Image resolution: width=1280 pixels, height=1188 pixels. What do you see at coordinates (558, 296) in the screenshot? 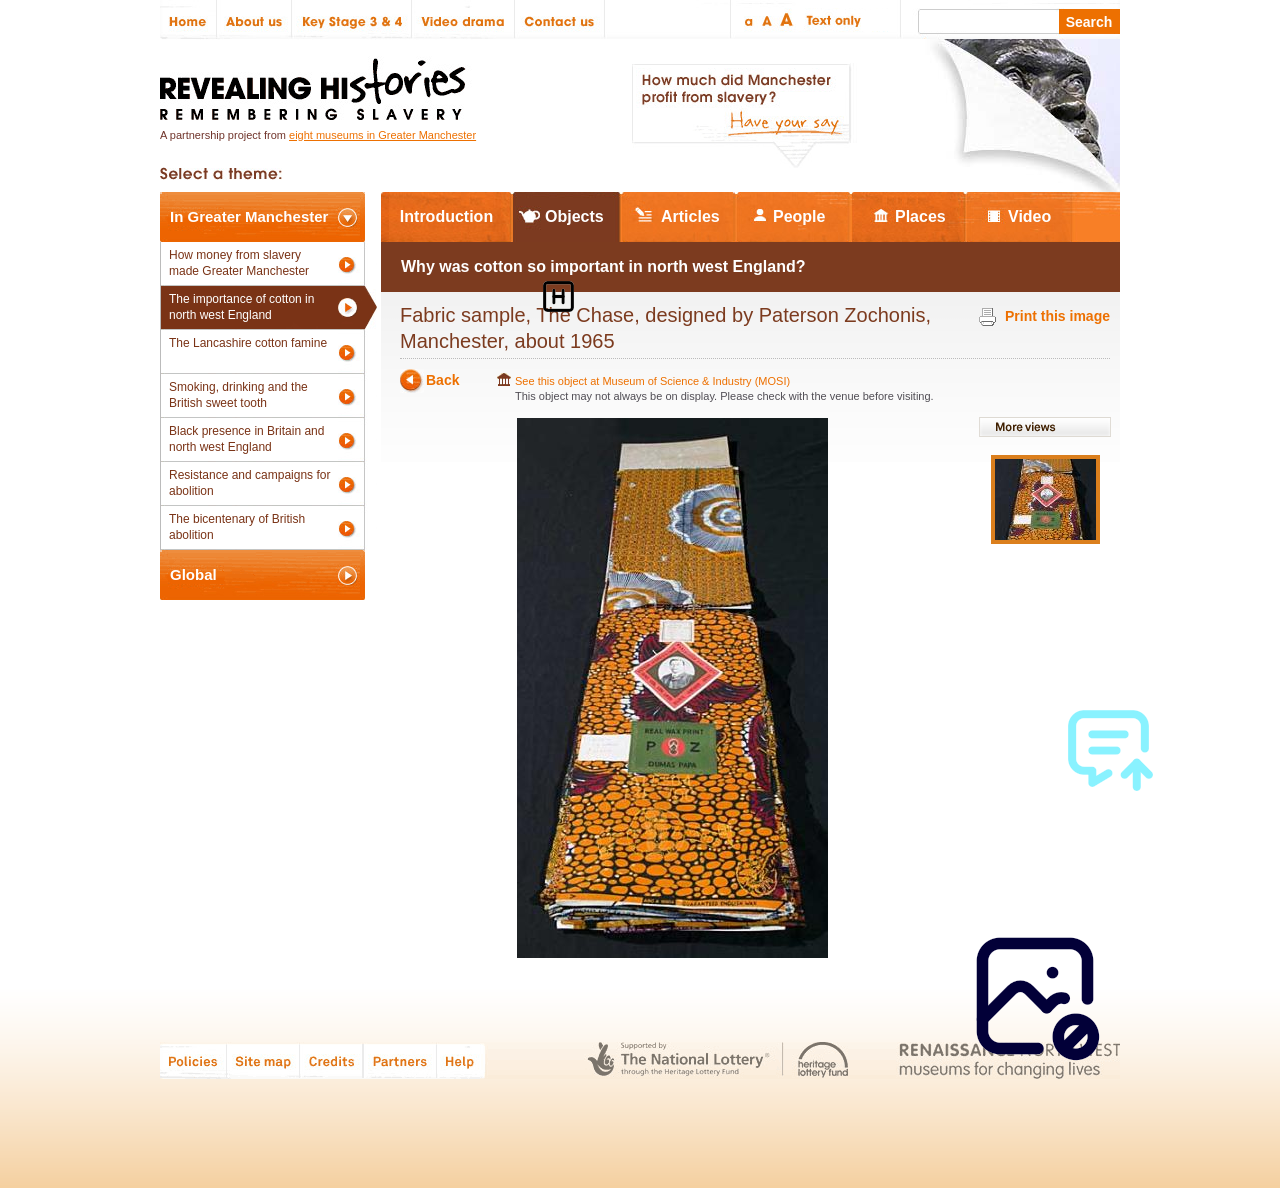
I see `indicates a helicopter landing zone or helipad` at bounding box center [558, 296].